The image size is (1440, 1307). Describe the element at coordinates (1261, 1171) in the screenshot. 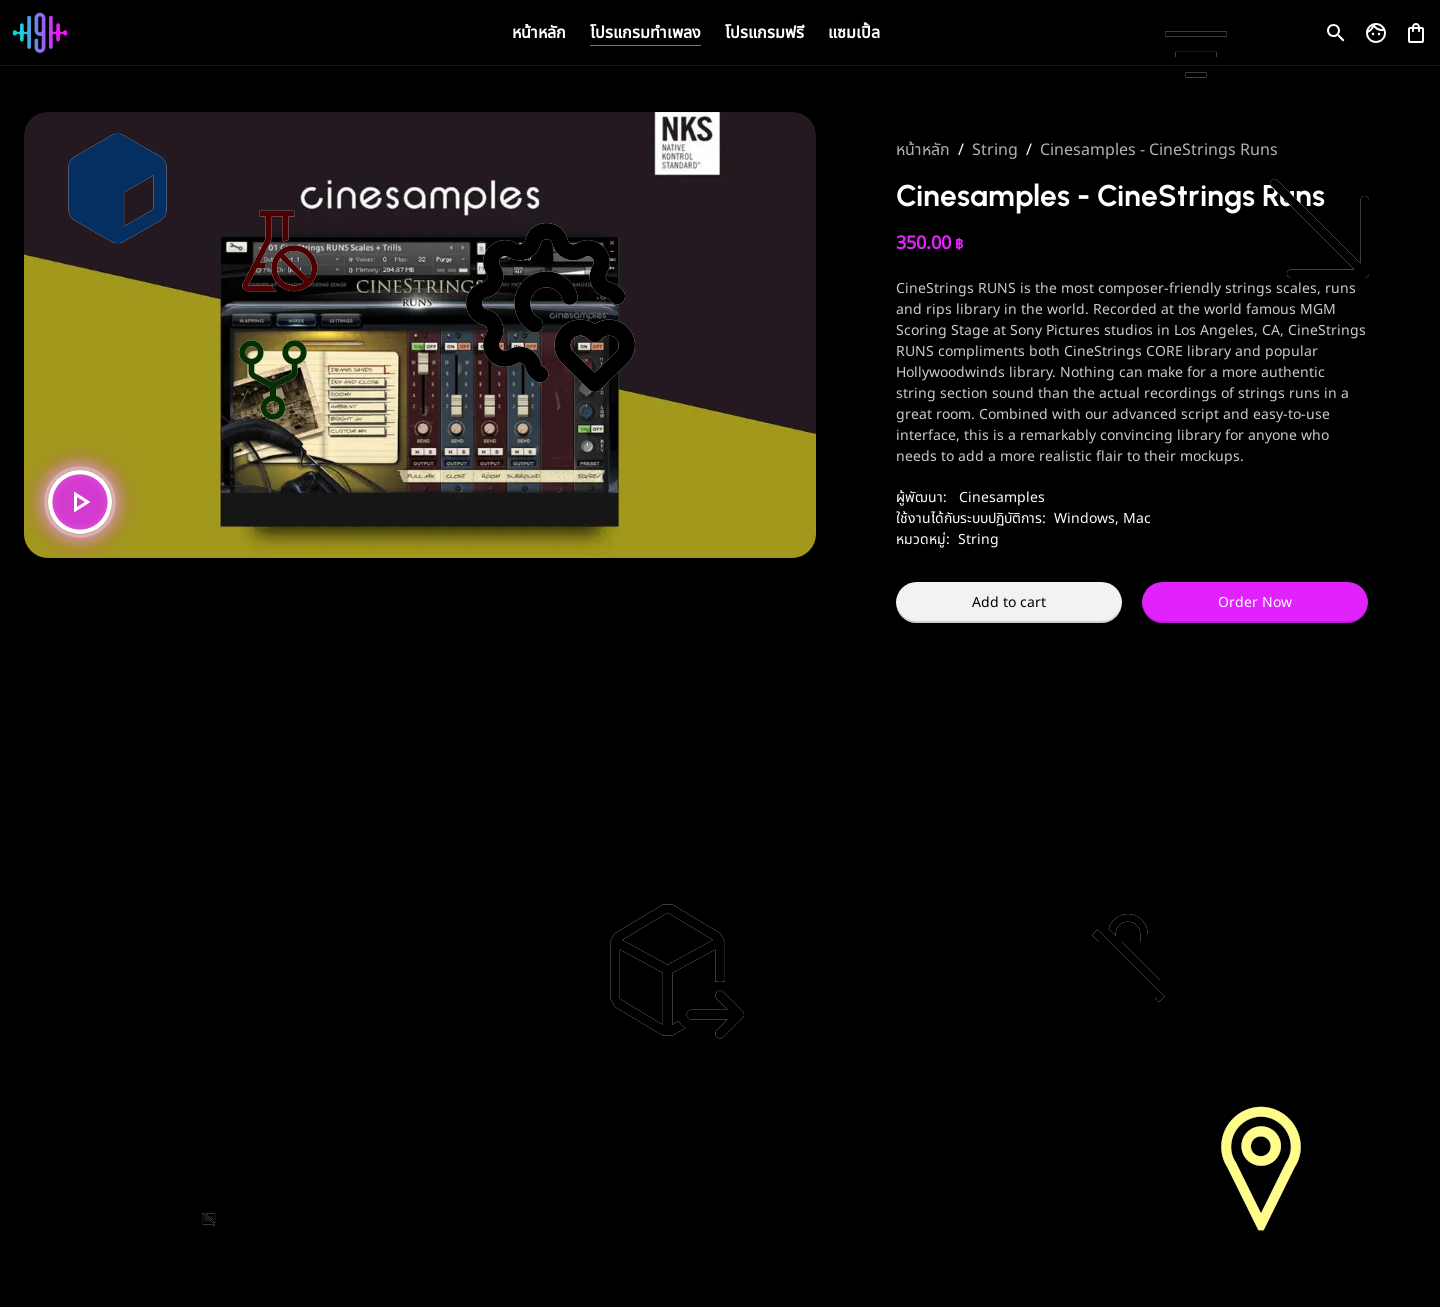

I see `view or set your current location` at that location.